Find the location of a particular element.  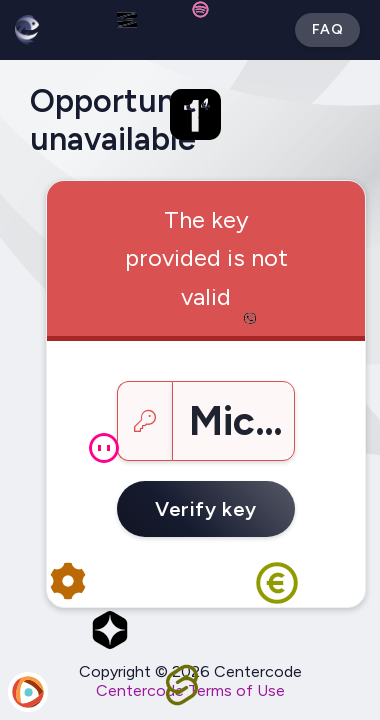

open Spotify is located at coordinates (200, 9).